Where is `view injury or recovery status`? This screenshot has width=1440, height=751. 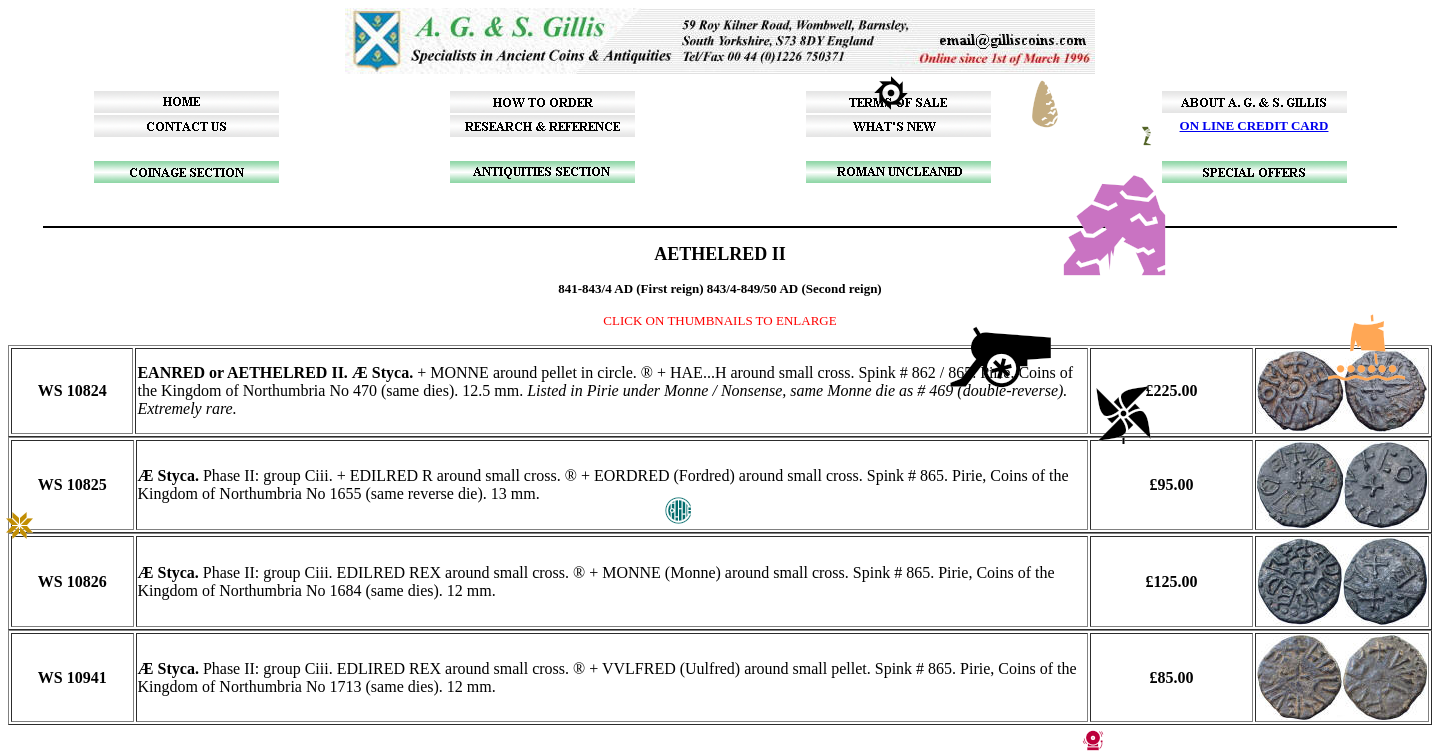 view injury or recovery status is located at coordinates (1147, 136).